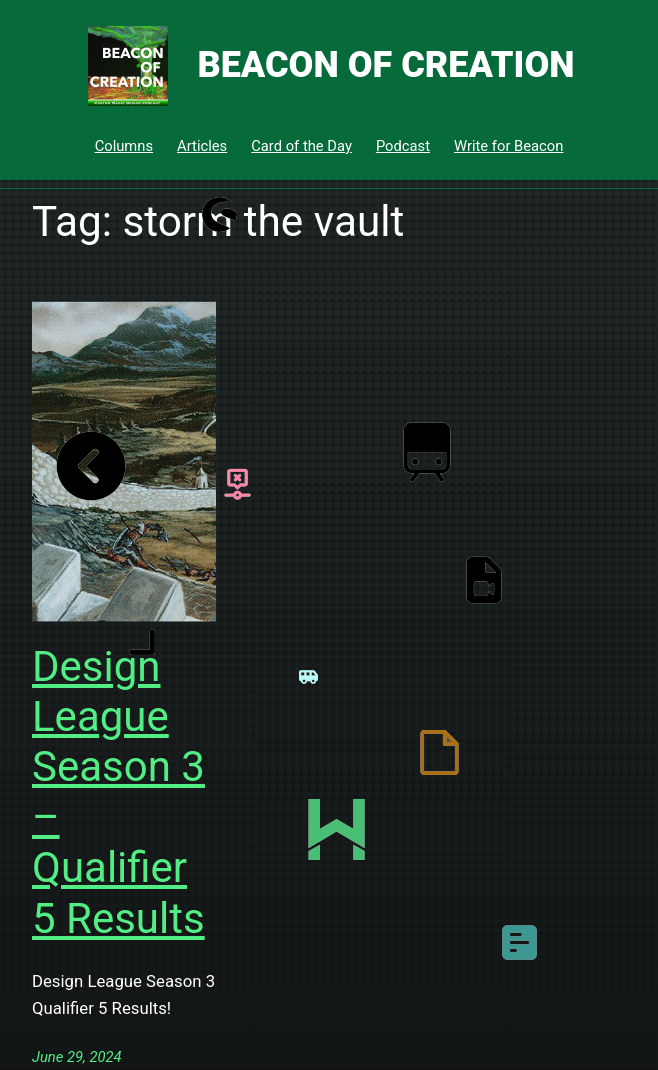  I want to click on open a video file, so click(484, 580).